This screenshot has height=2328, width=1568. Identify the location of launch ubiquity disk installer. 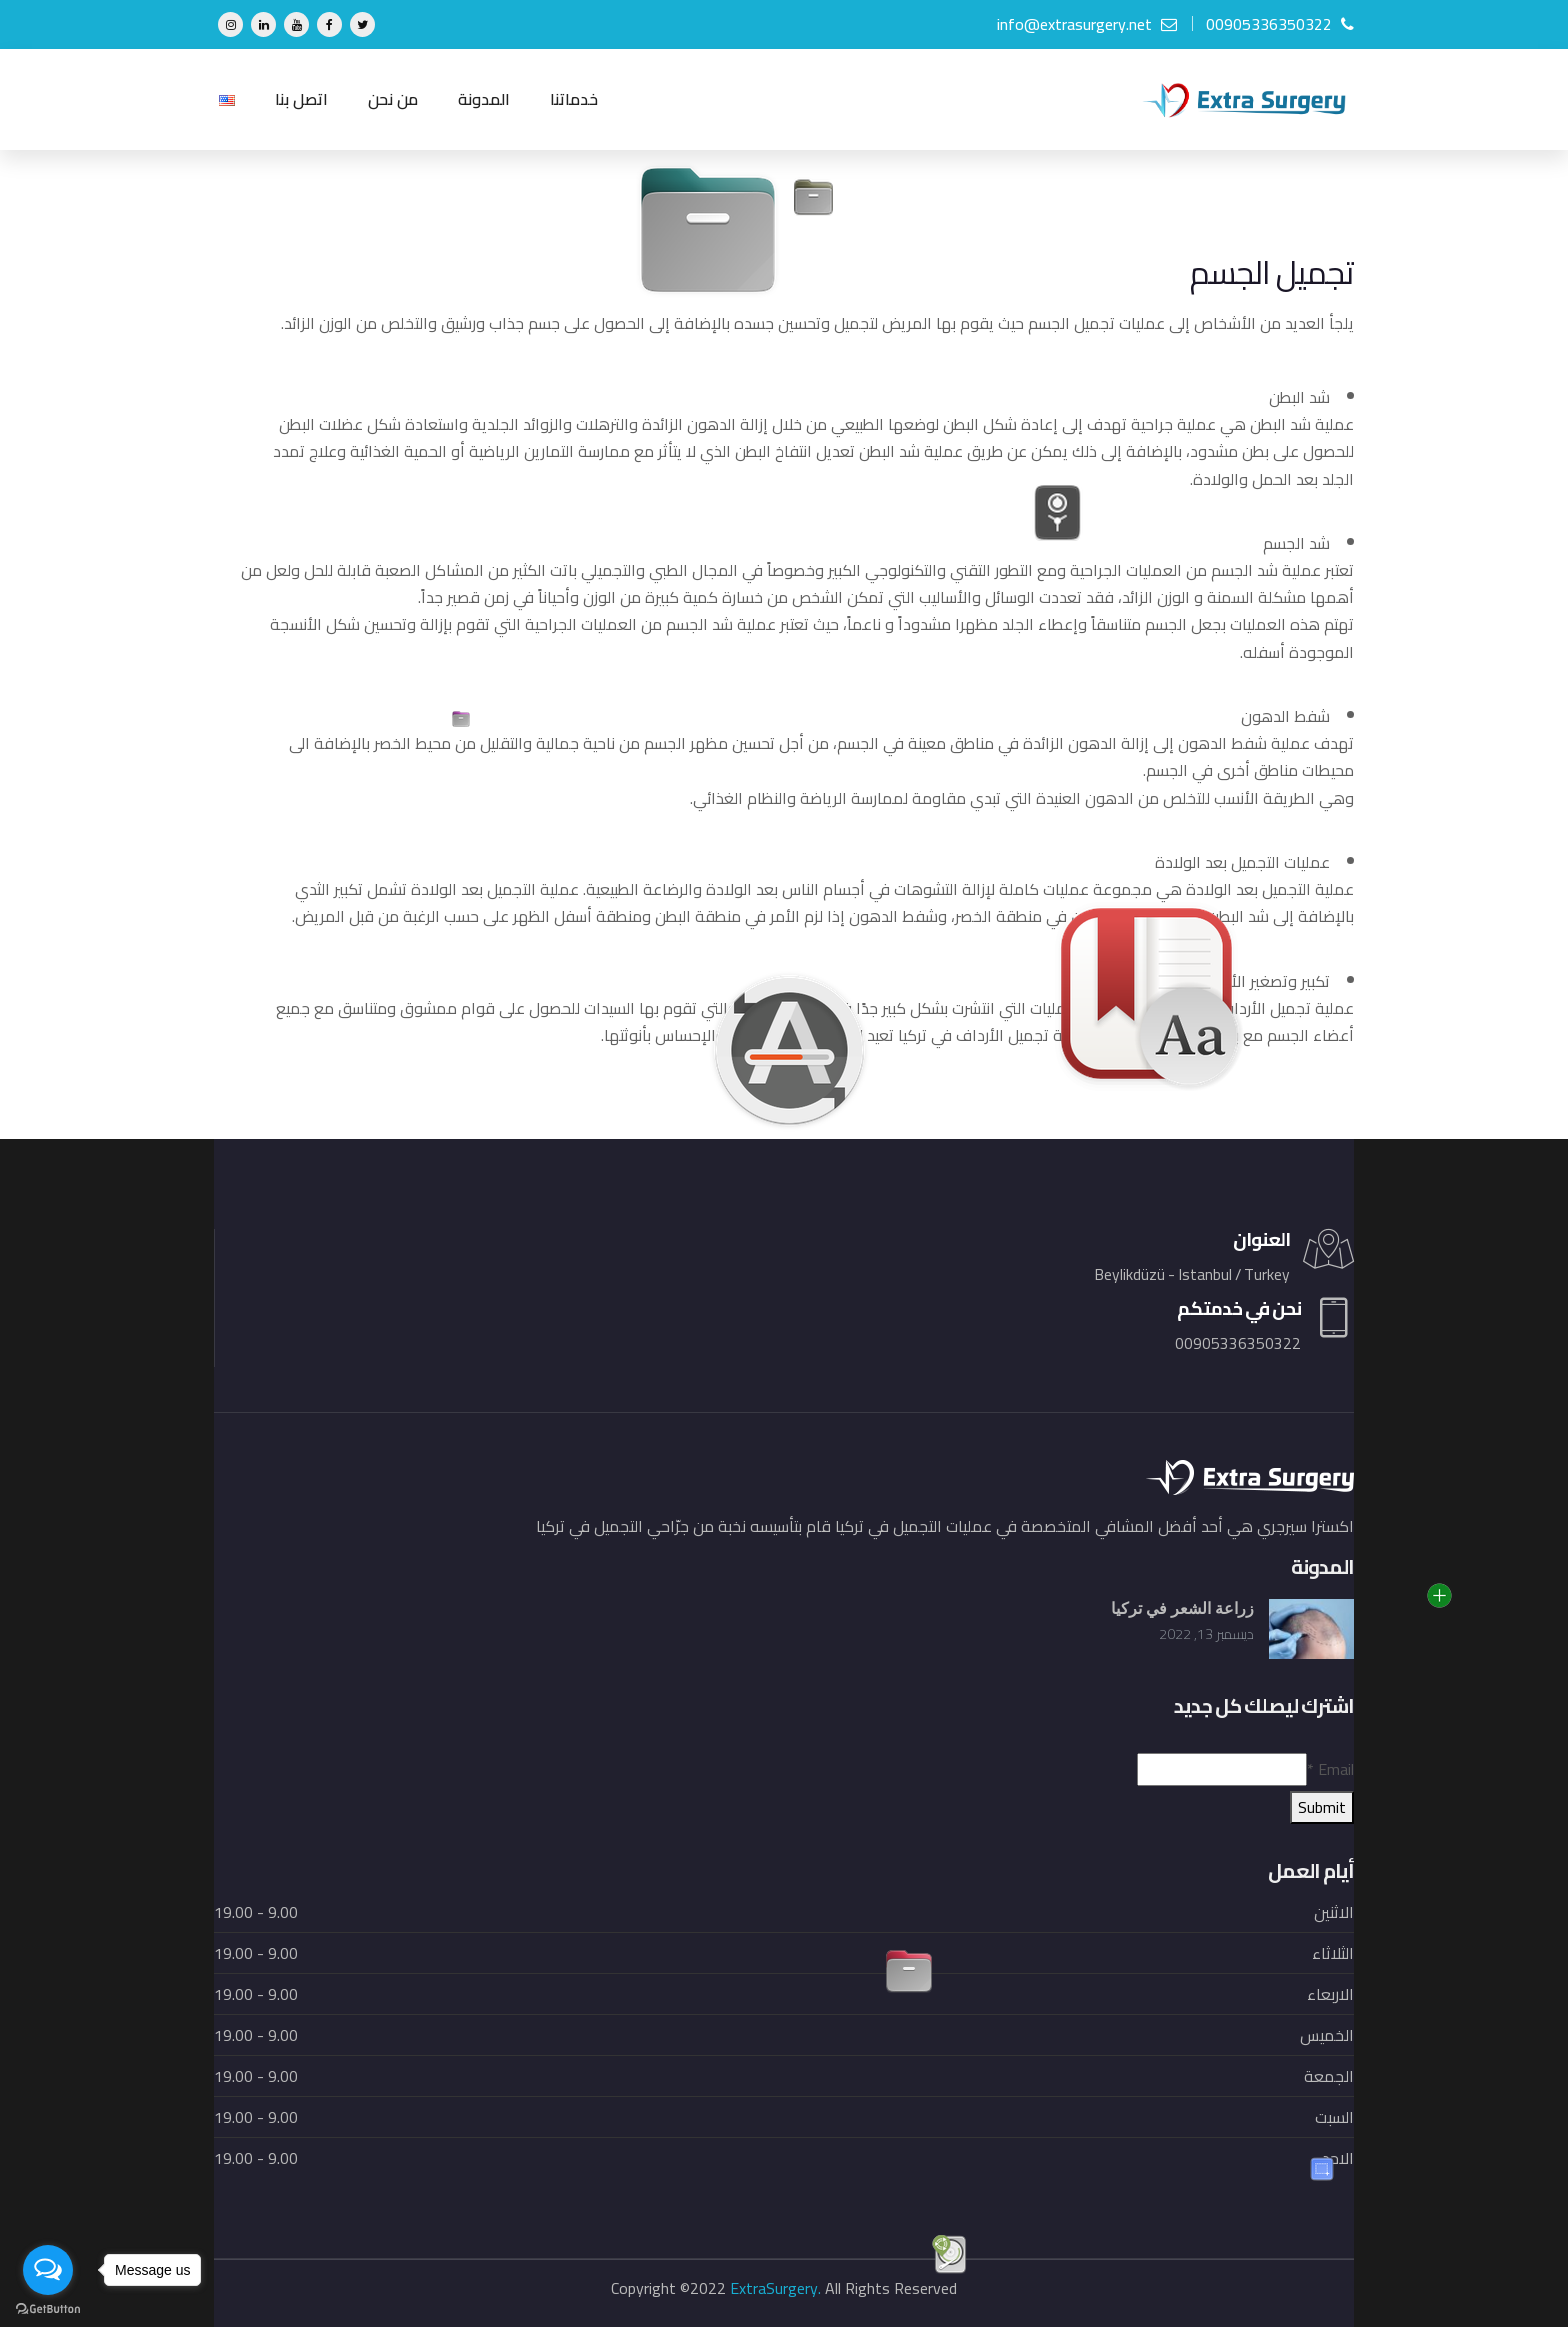
(950, 2254).